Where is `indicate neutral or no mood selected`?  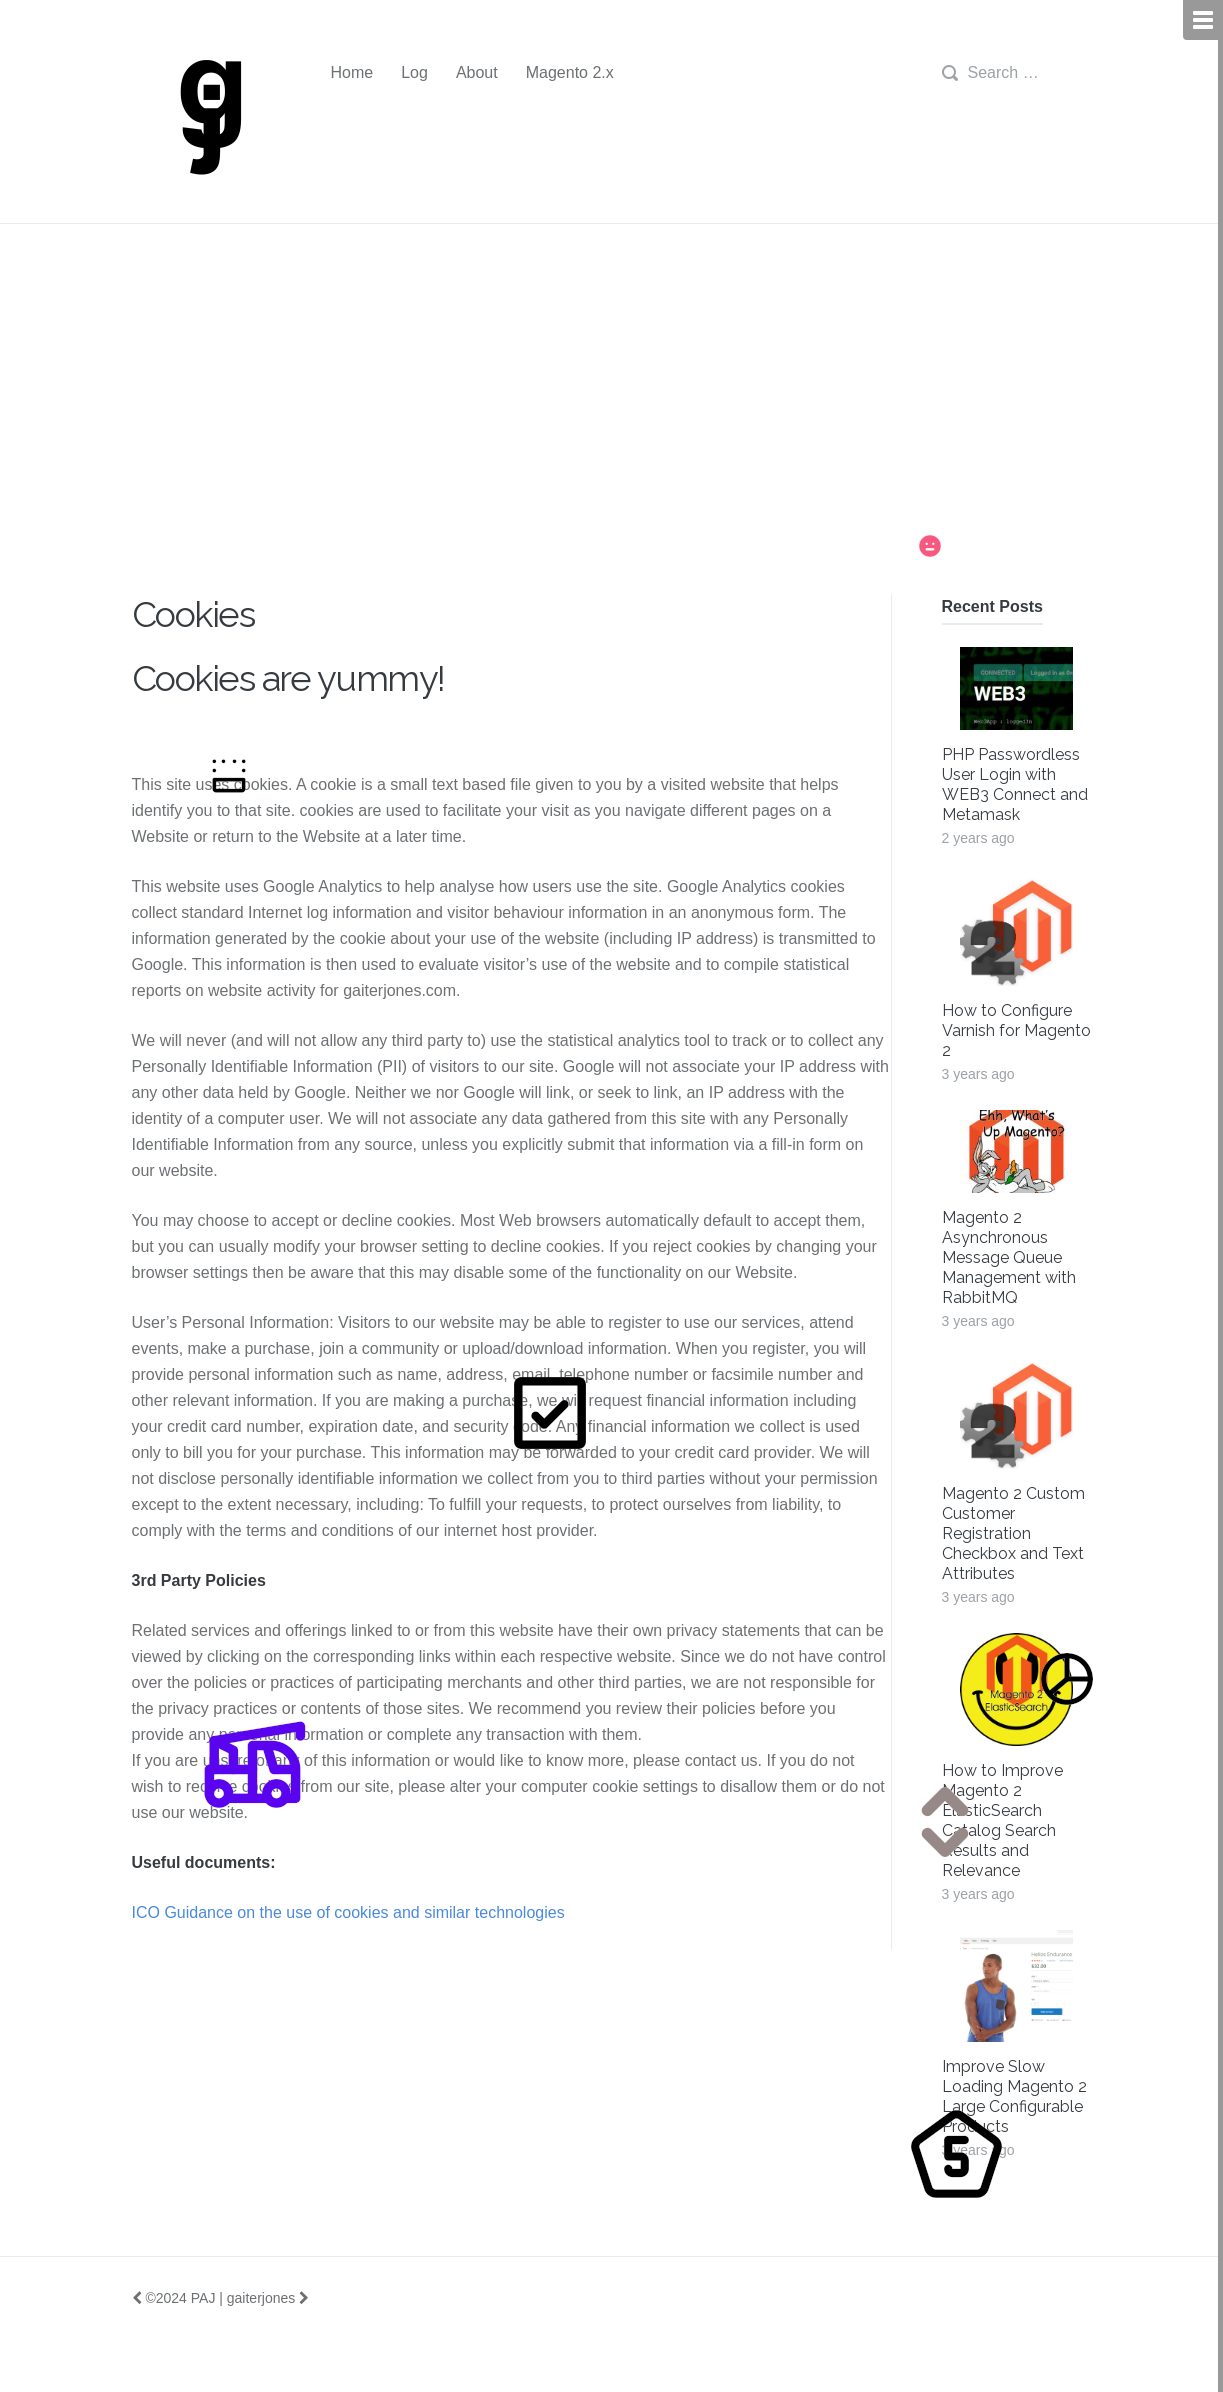
indicate neutral or no mood selected is located at coordinates (930, 546).